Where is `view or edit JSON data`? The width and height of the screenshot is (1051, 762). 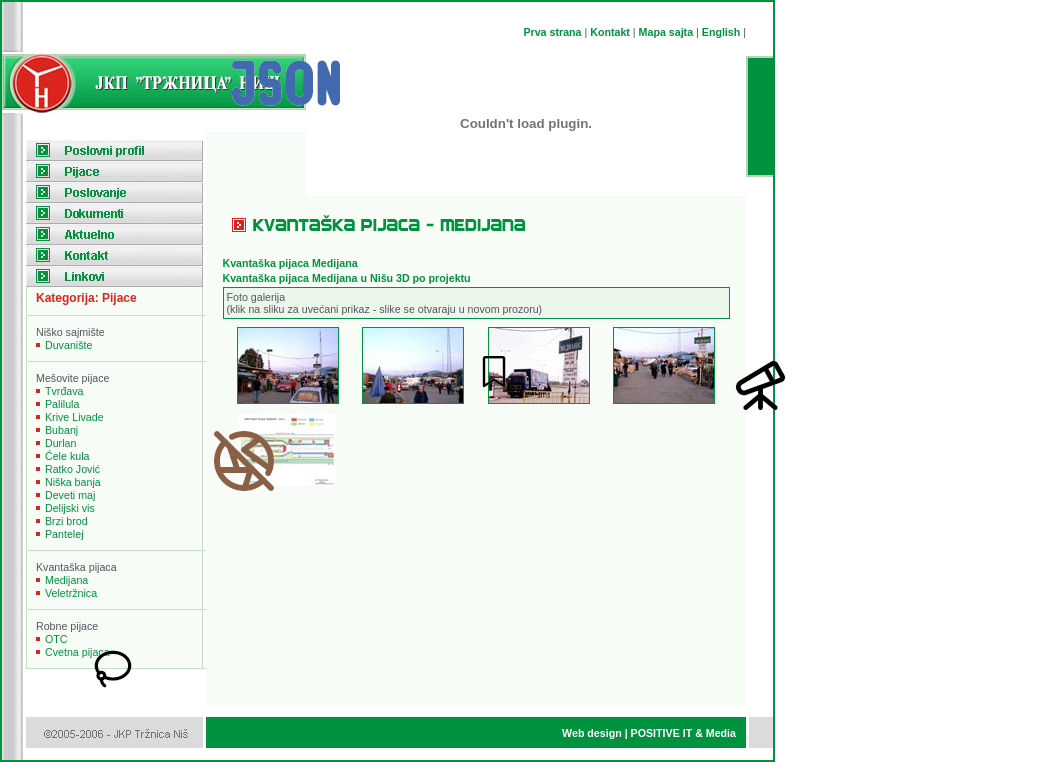
view or edit JSON data is located at coordinates (286, 83).